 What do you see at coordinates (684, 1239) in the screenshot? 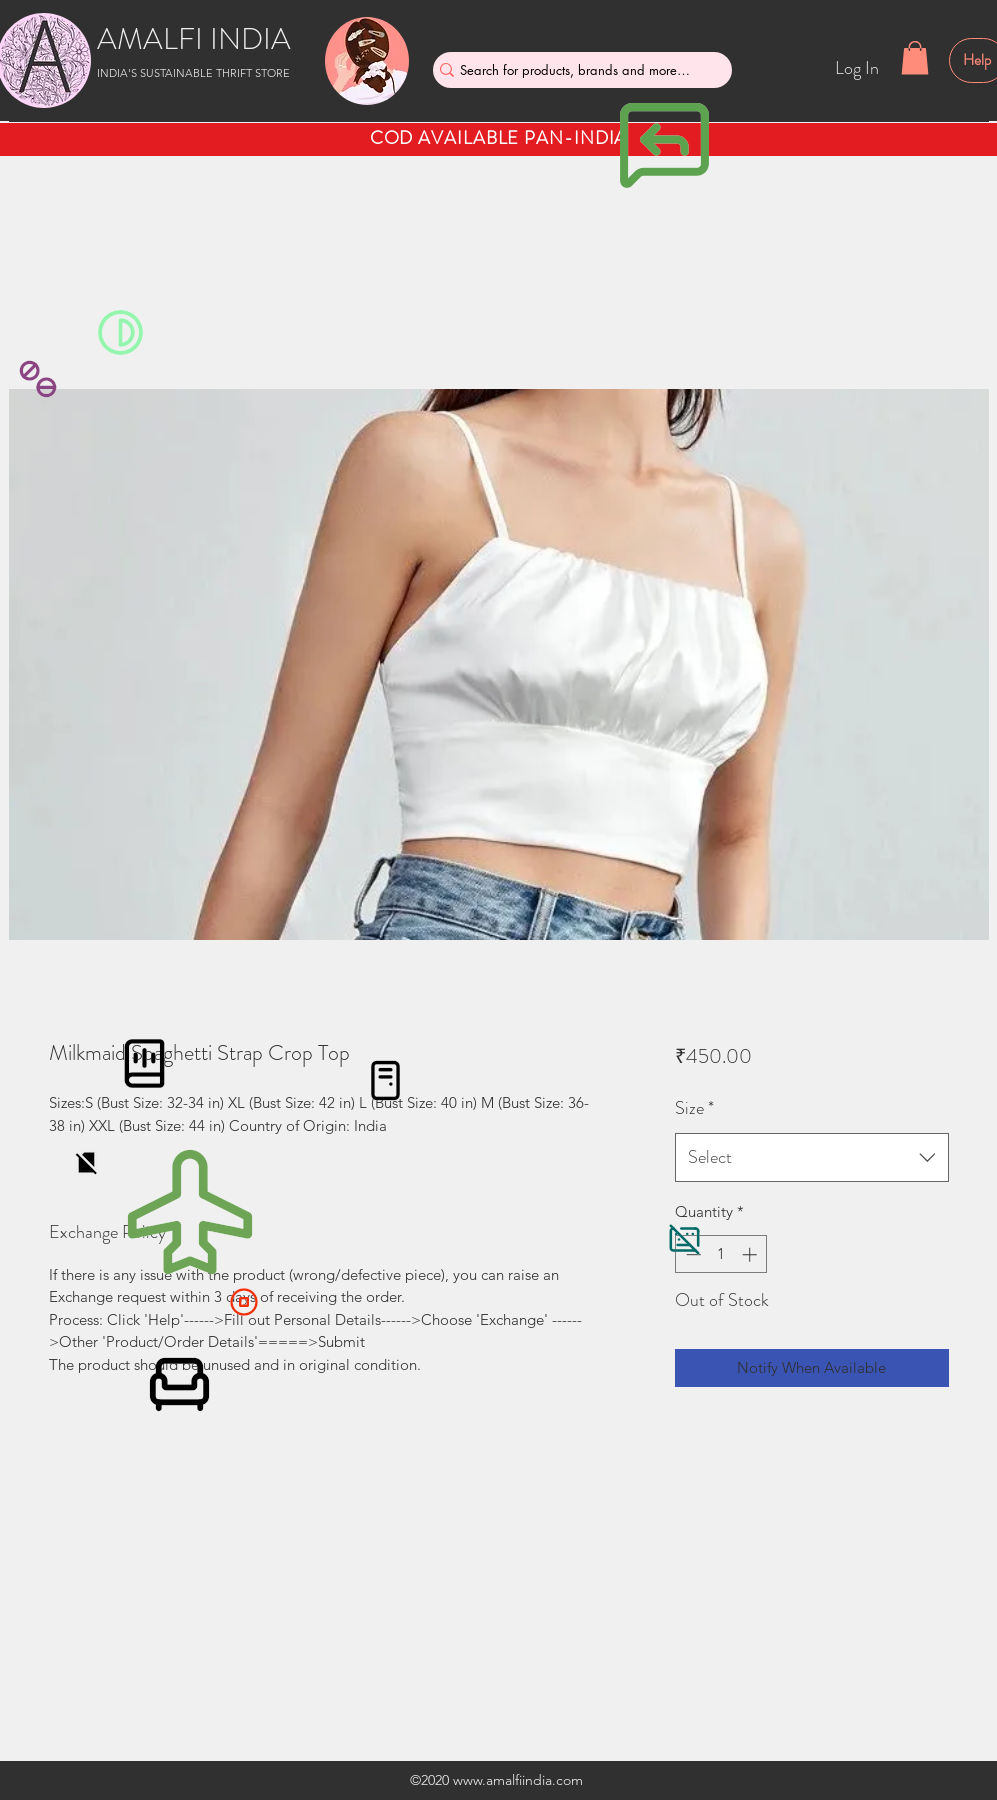
I see `disable keyboard input` at bounding box center [684, 1239].